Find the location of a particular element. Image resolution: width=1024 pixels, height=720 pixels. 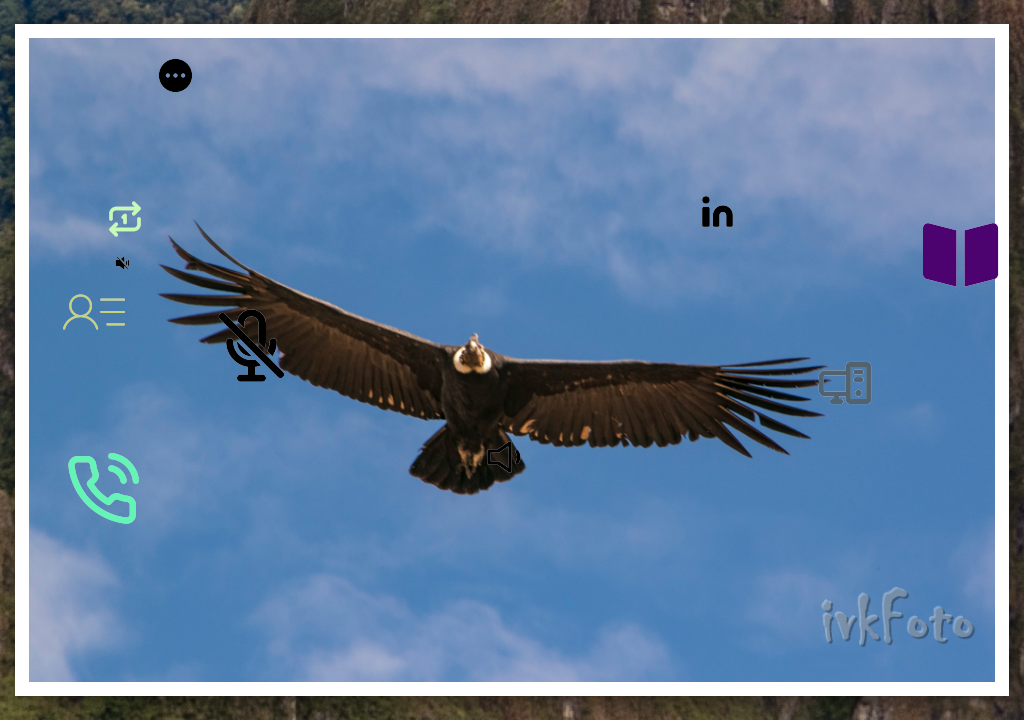

mute your microphone is located at coordinates (251, 345).